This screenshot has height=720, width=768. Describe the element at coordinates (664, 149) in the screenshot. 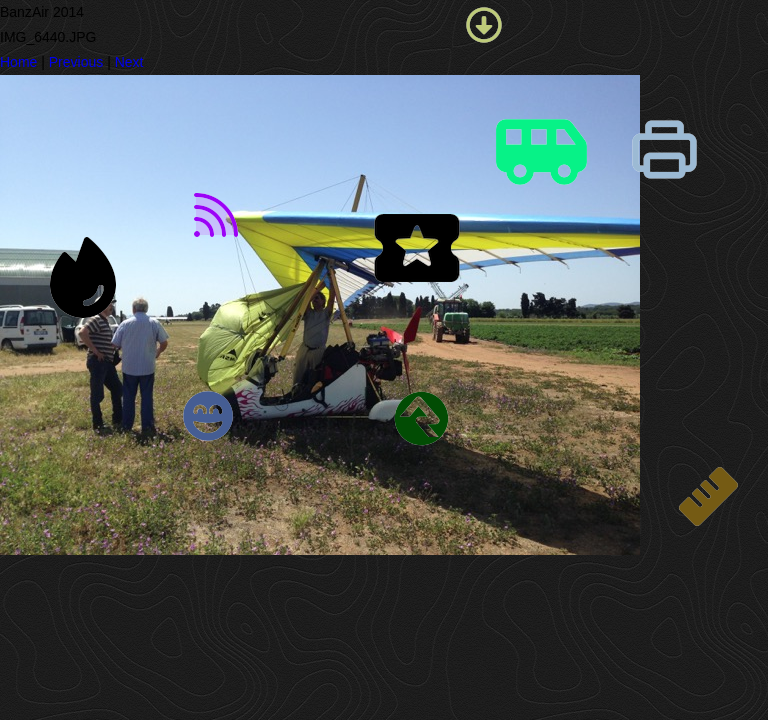

I see `print the current document` at that location.